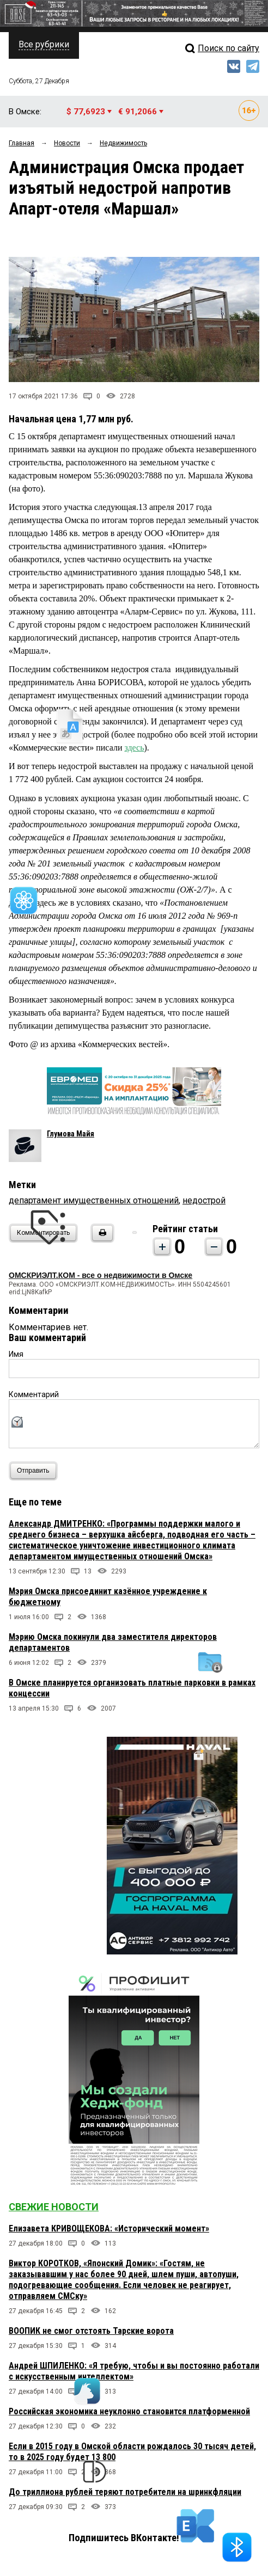 This screenshot has height=2576, width=268. What do you see at coordinates (237, 2547) in the screenshot?
I see `open bluetooth file exchange app` at bounding box center [237, 2547].